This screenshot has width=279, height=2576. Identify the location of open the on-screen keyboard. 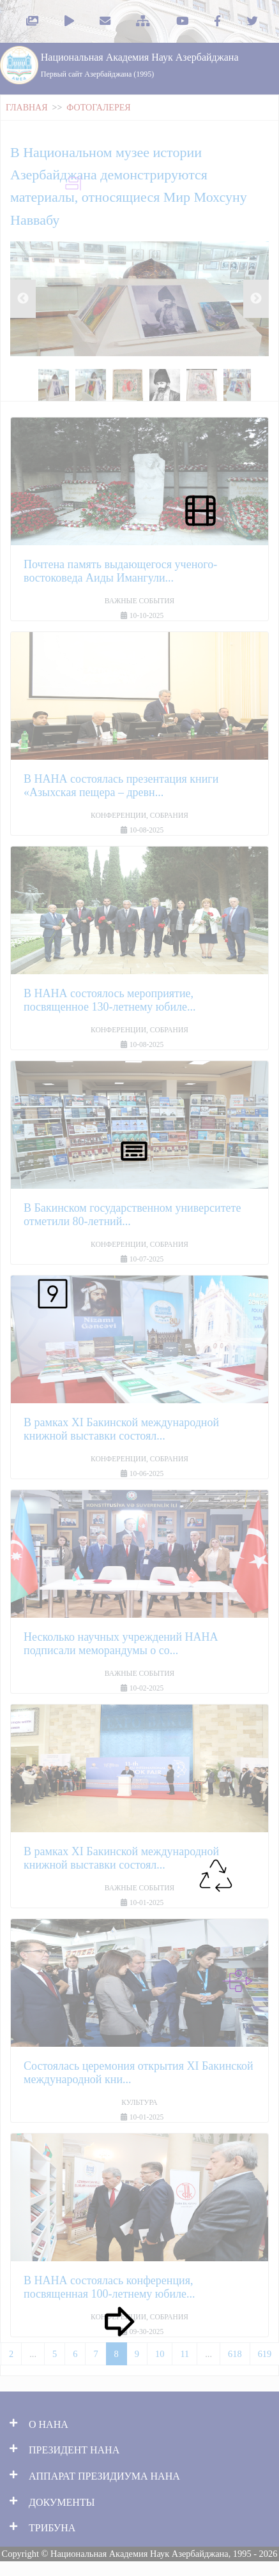
(134, 1151).